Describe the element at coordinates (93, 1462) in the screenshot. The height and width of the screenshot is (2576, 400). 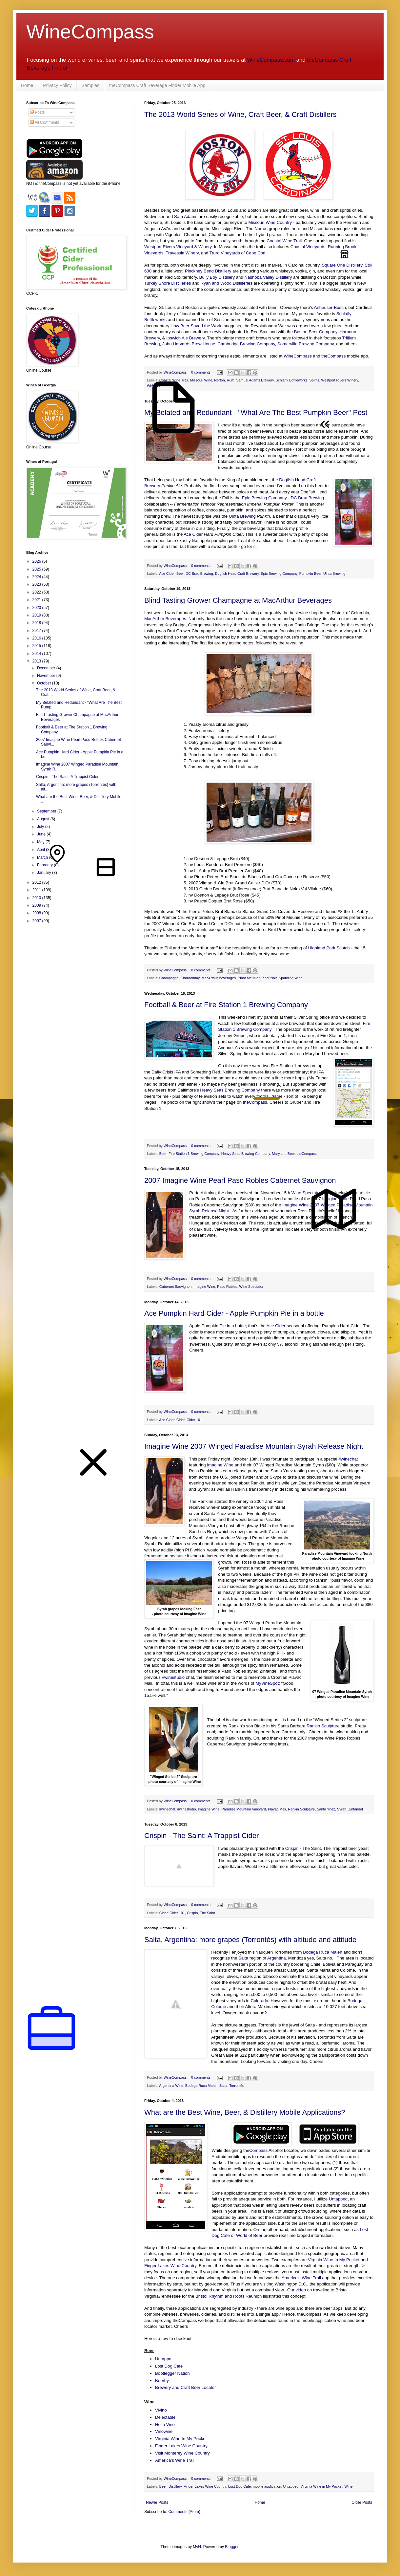
I see `close a window or dialog` at that location.